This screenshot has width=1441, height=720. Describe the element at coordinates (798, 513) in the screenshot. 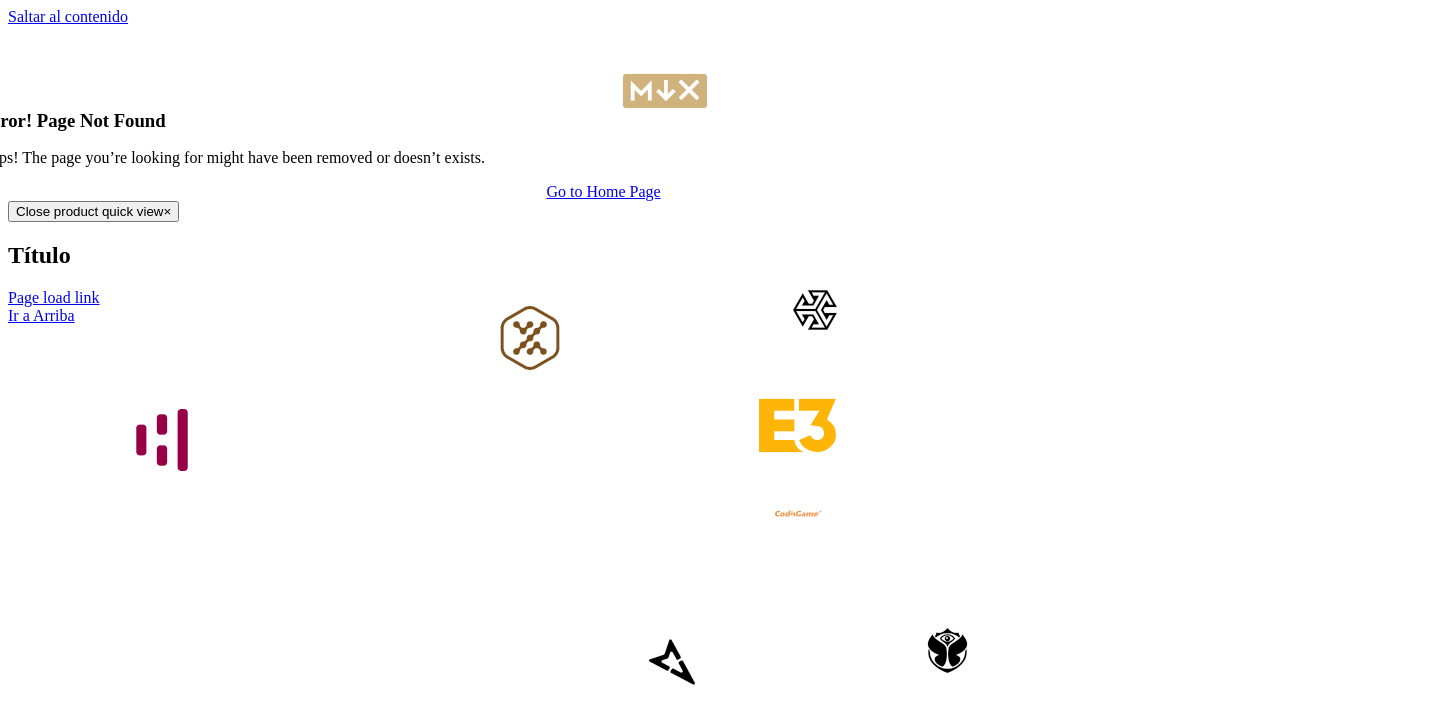

I see `visit the CodinGame platform` at that location.